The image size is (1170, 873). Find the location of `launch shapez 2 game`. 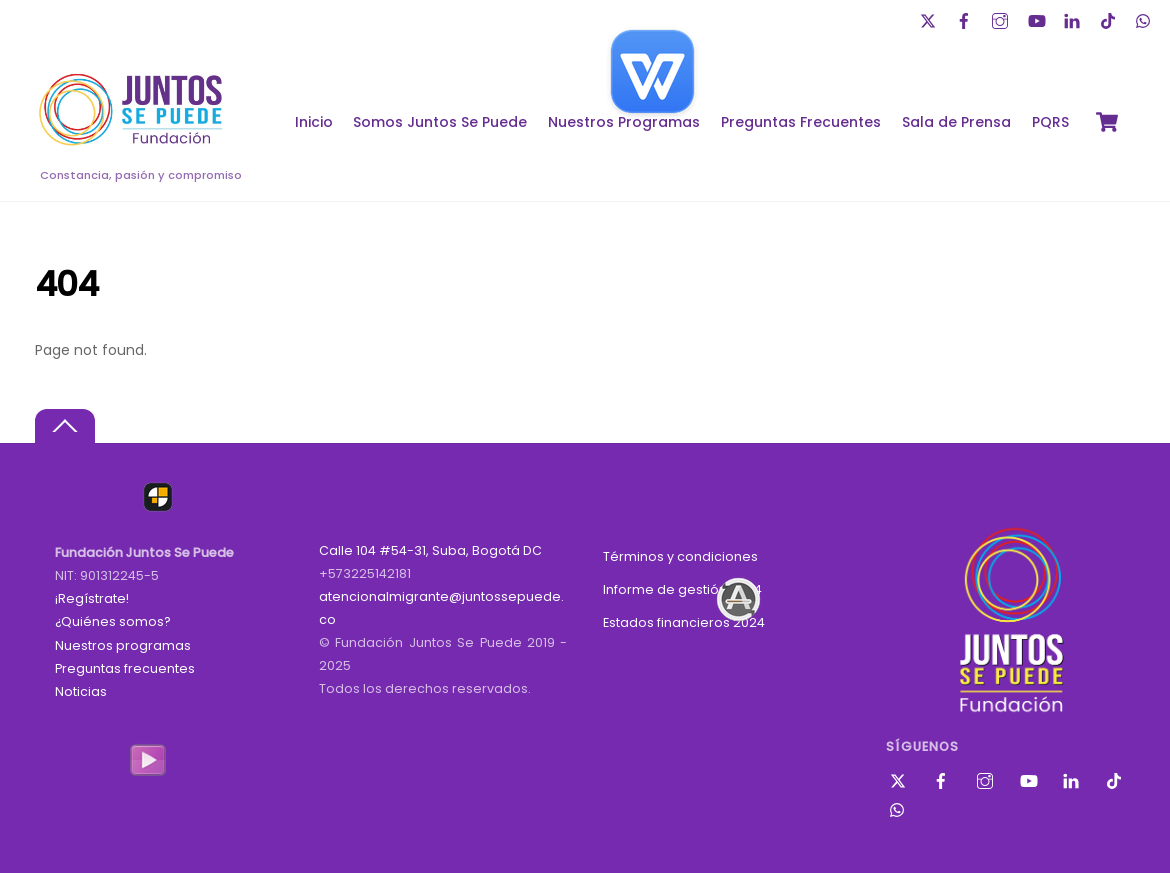

launch shapez 2 game is located at coordinates (158, 497).